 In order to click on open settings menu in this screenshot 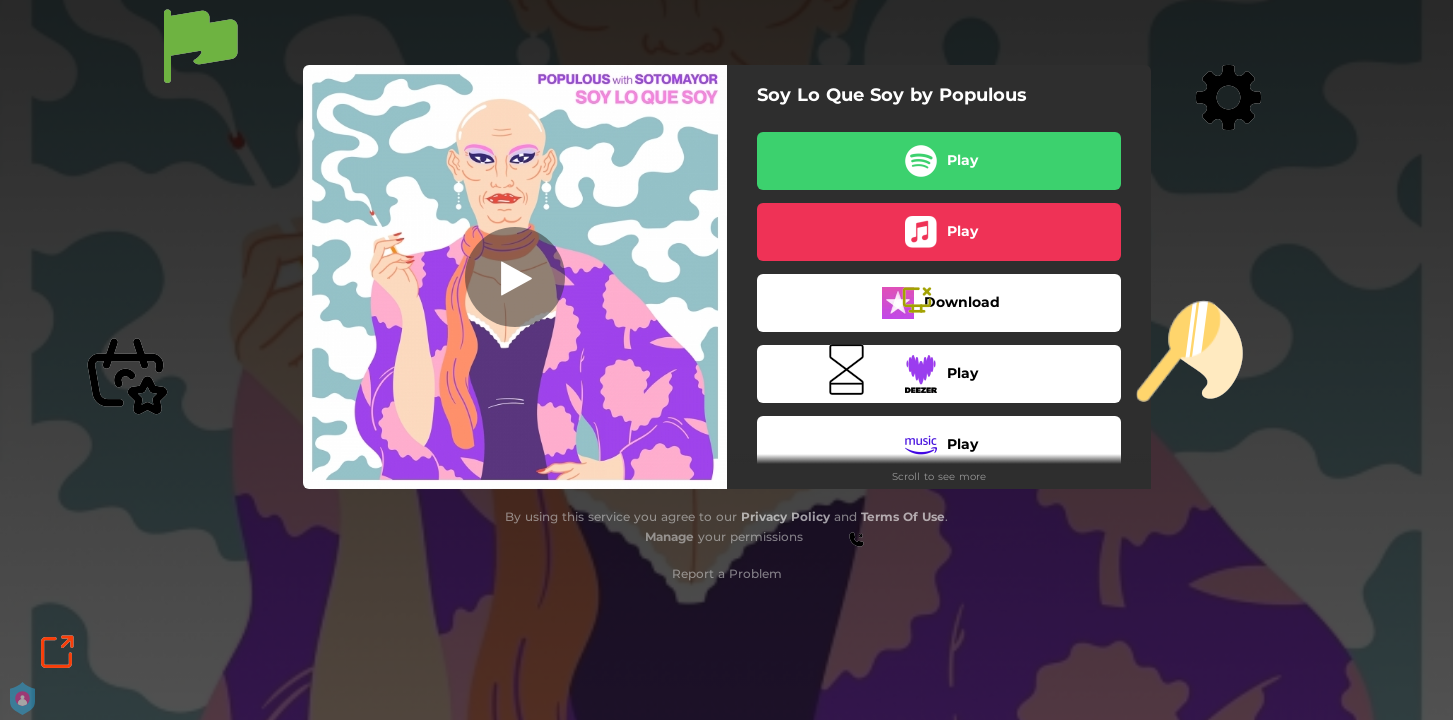, I will do `click(1228, 97)`.